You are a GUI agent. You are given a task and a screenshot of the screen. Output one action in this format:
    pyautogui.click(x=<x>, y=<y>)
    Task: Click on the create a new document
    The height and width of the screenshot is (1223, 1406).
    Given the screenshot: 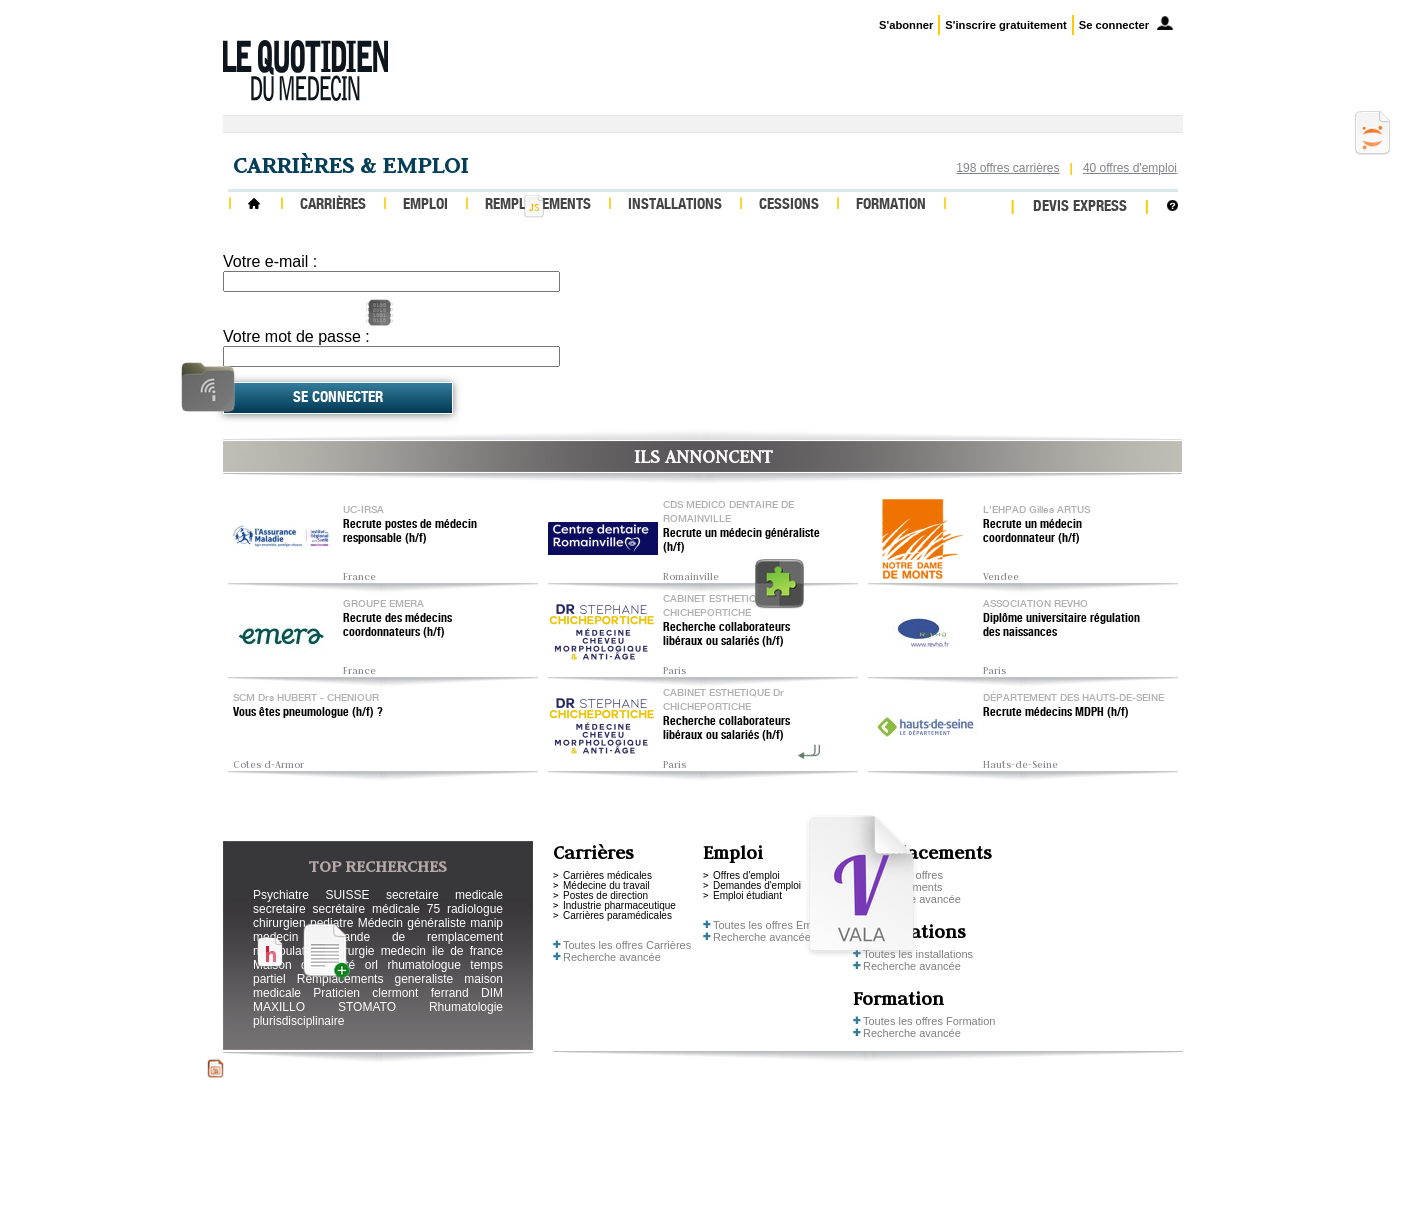 What is the action you would take?
    pyautogui.click(x=325, y=950)
    